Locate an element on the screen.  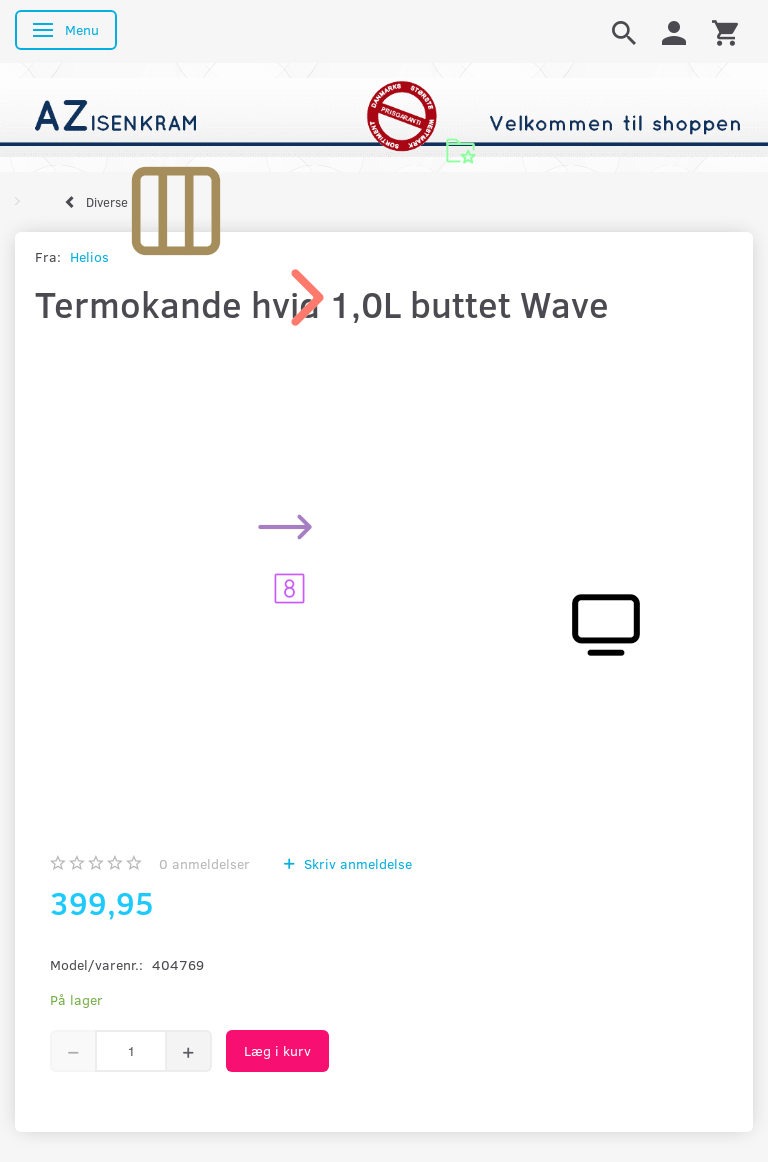
navigate to the next item or page is located at coordinates (307, 297).